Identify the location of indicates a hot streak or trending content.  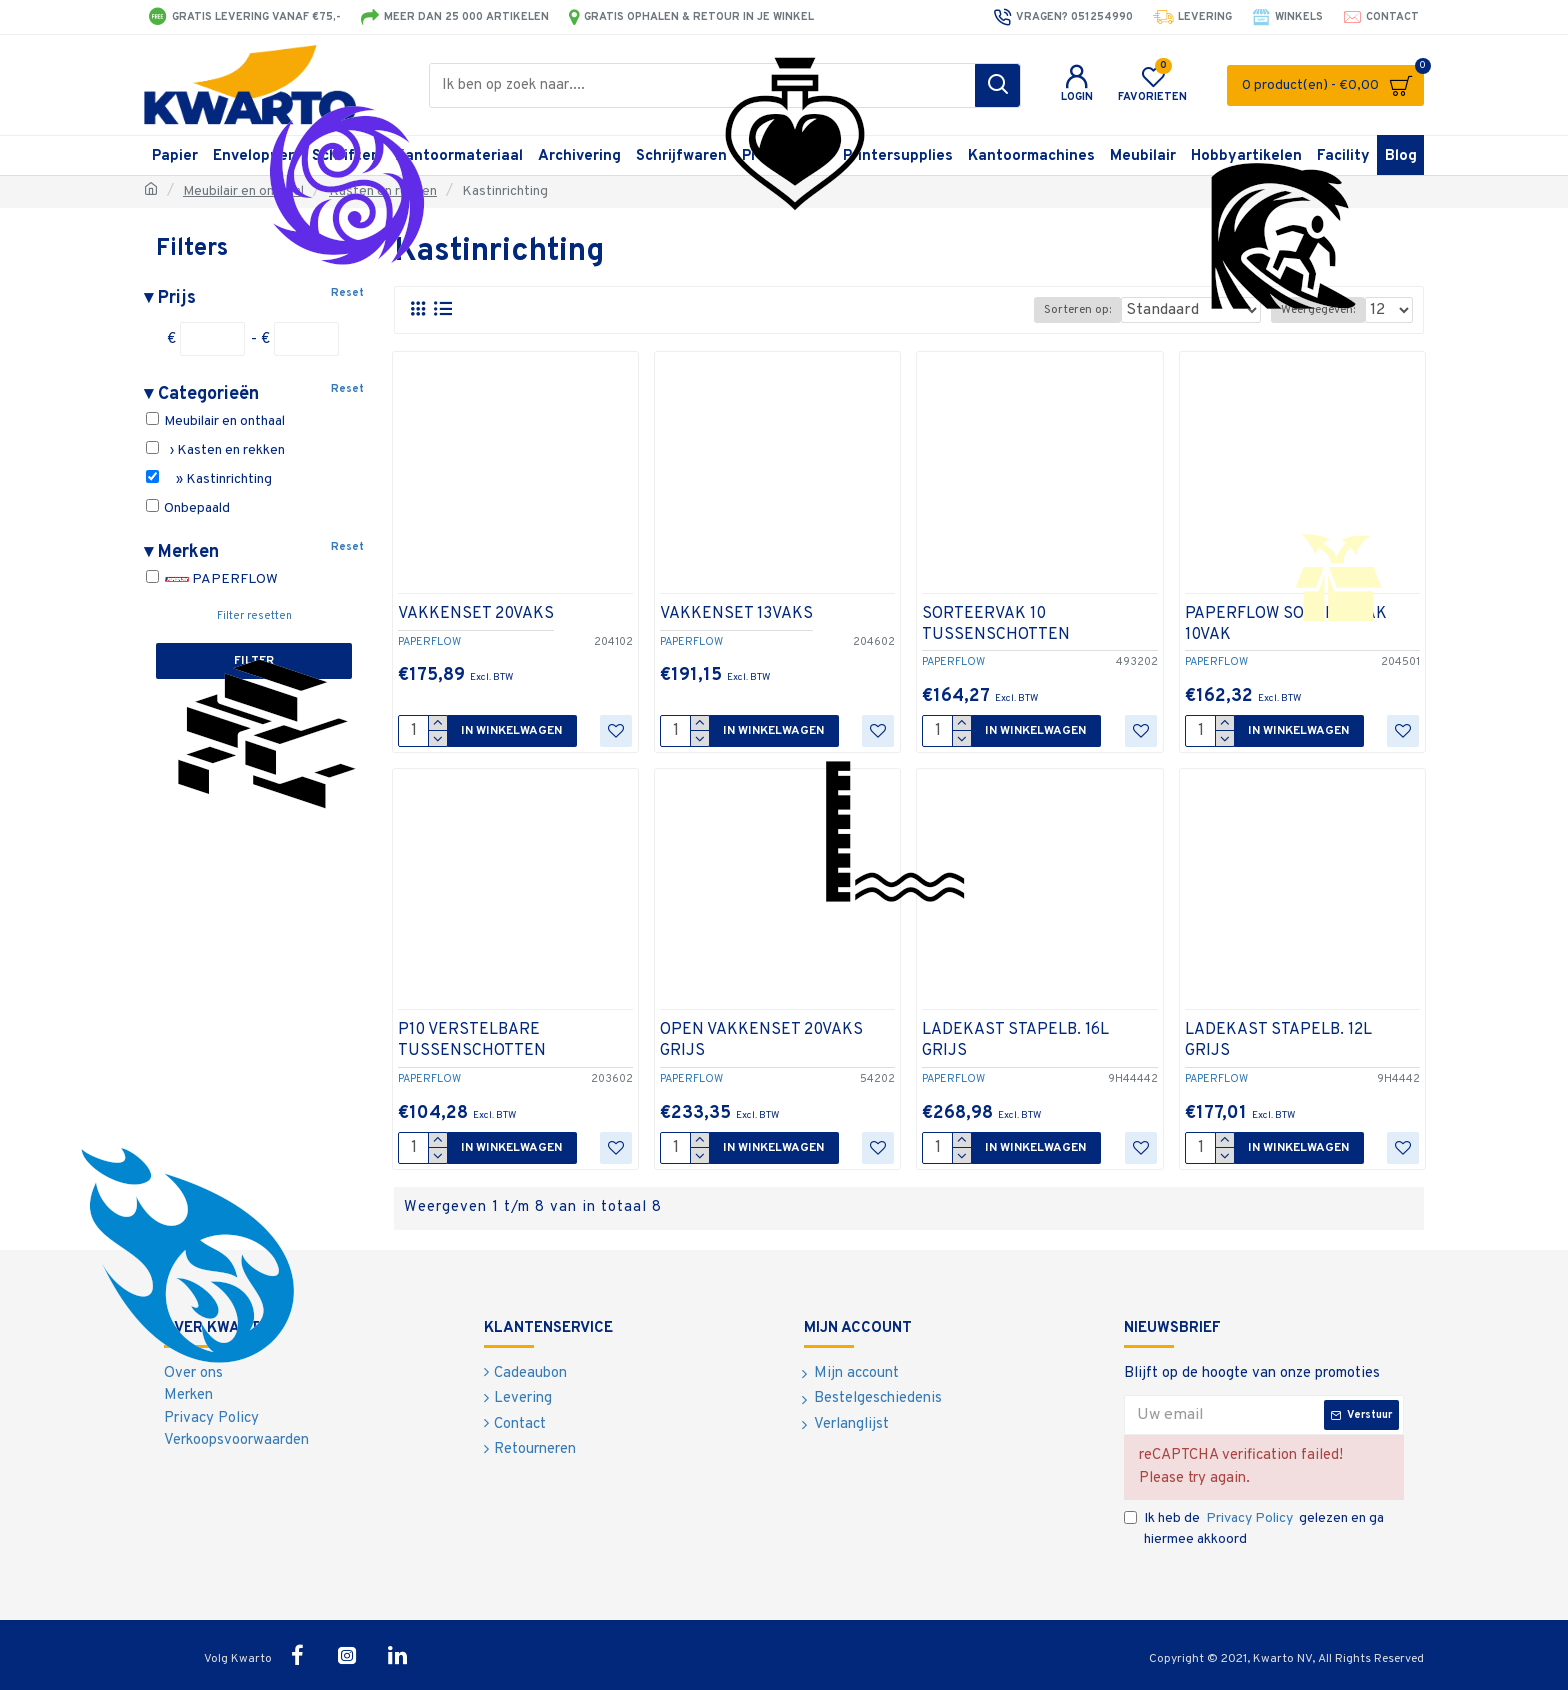
(187, 1254).